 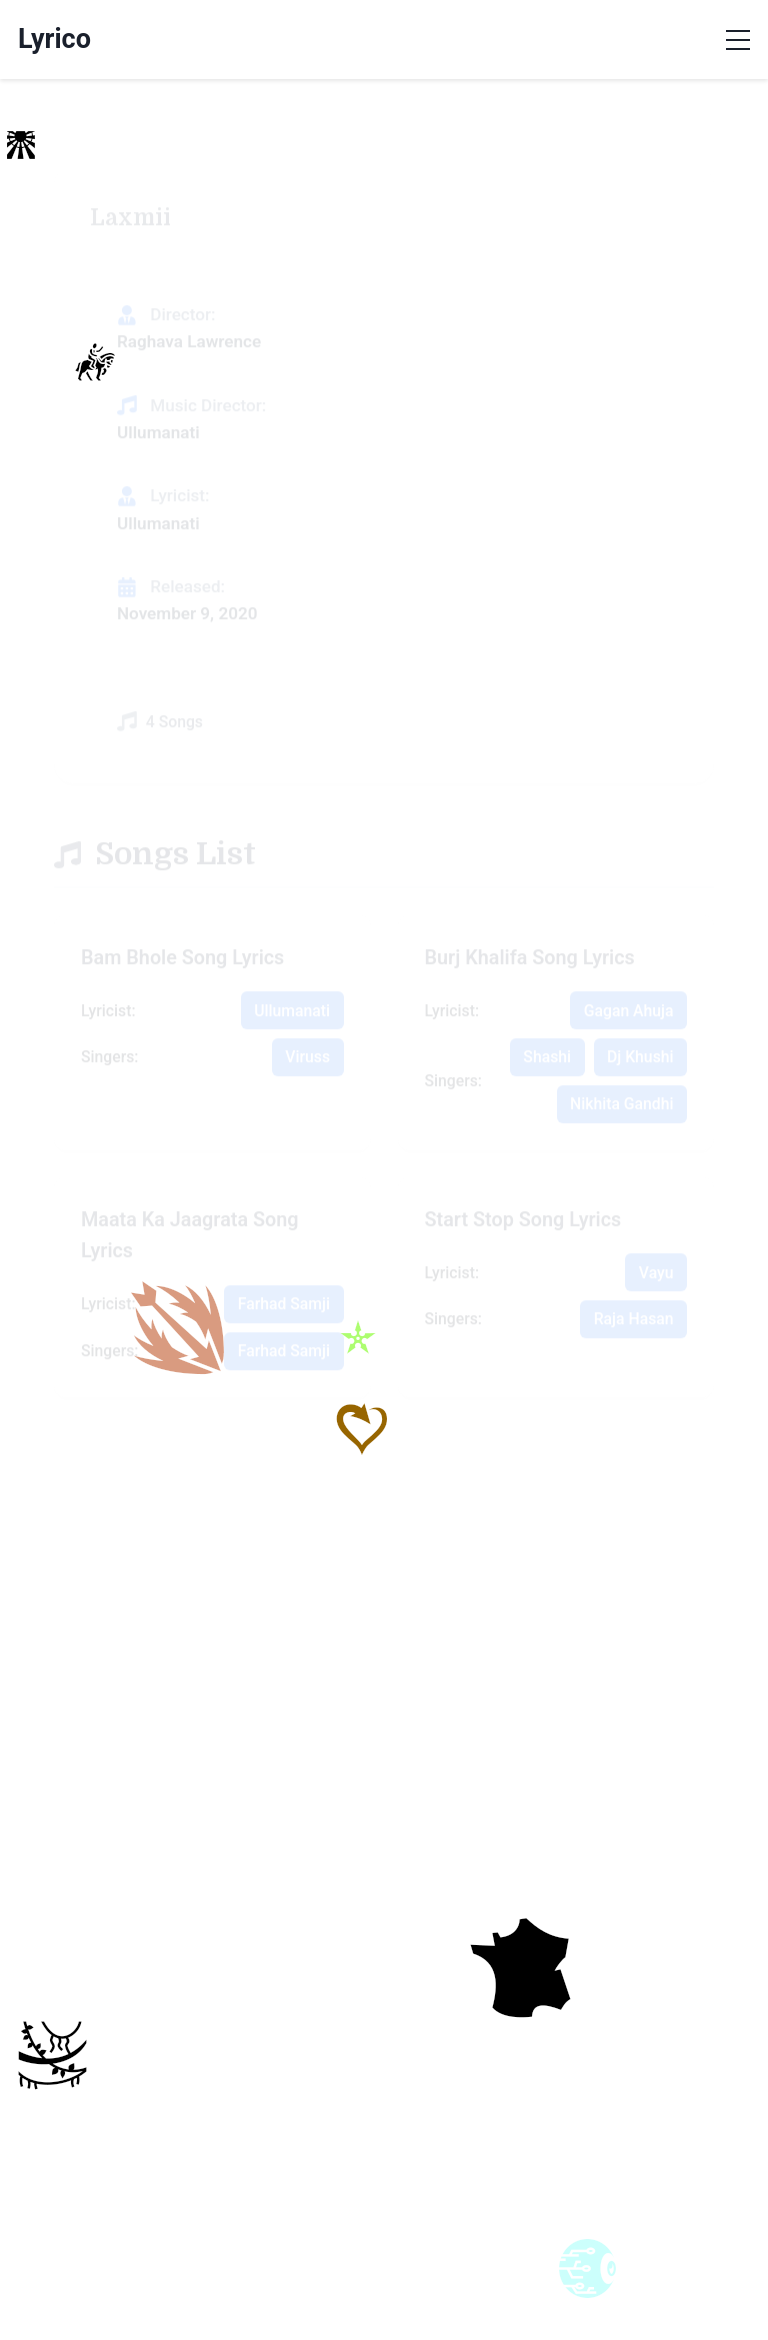 What do you see at coordinates (178, 1328) in the screenshot?
I see `indicates a swift or speed-enhanced attack ability` at bounding box center [178, 1328].